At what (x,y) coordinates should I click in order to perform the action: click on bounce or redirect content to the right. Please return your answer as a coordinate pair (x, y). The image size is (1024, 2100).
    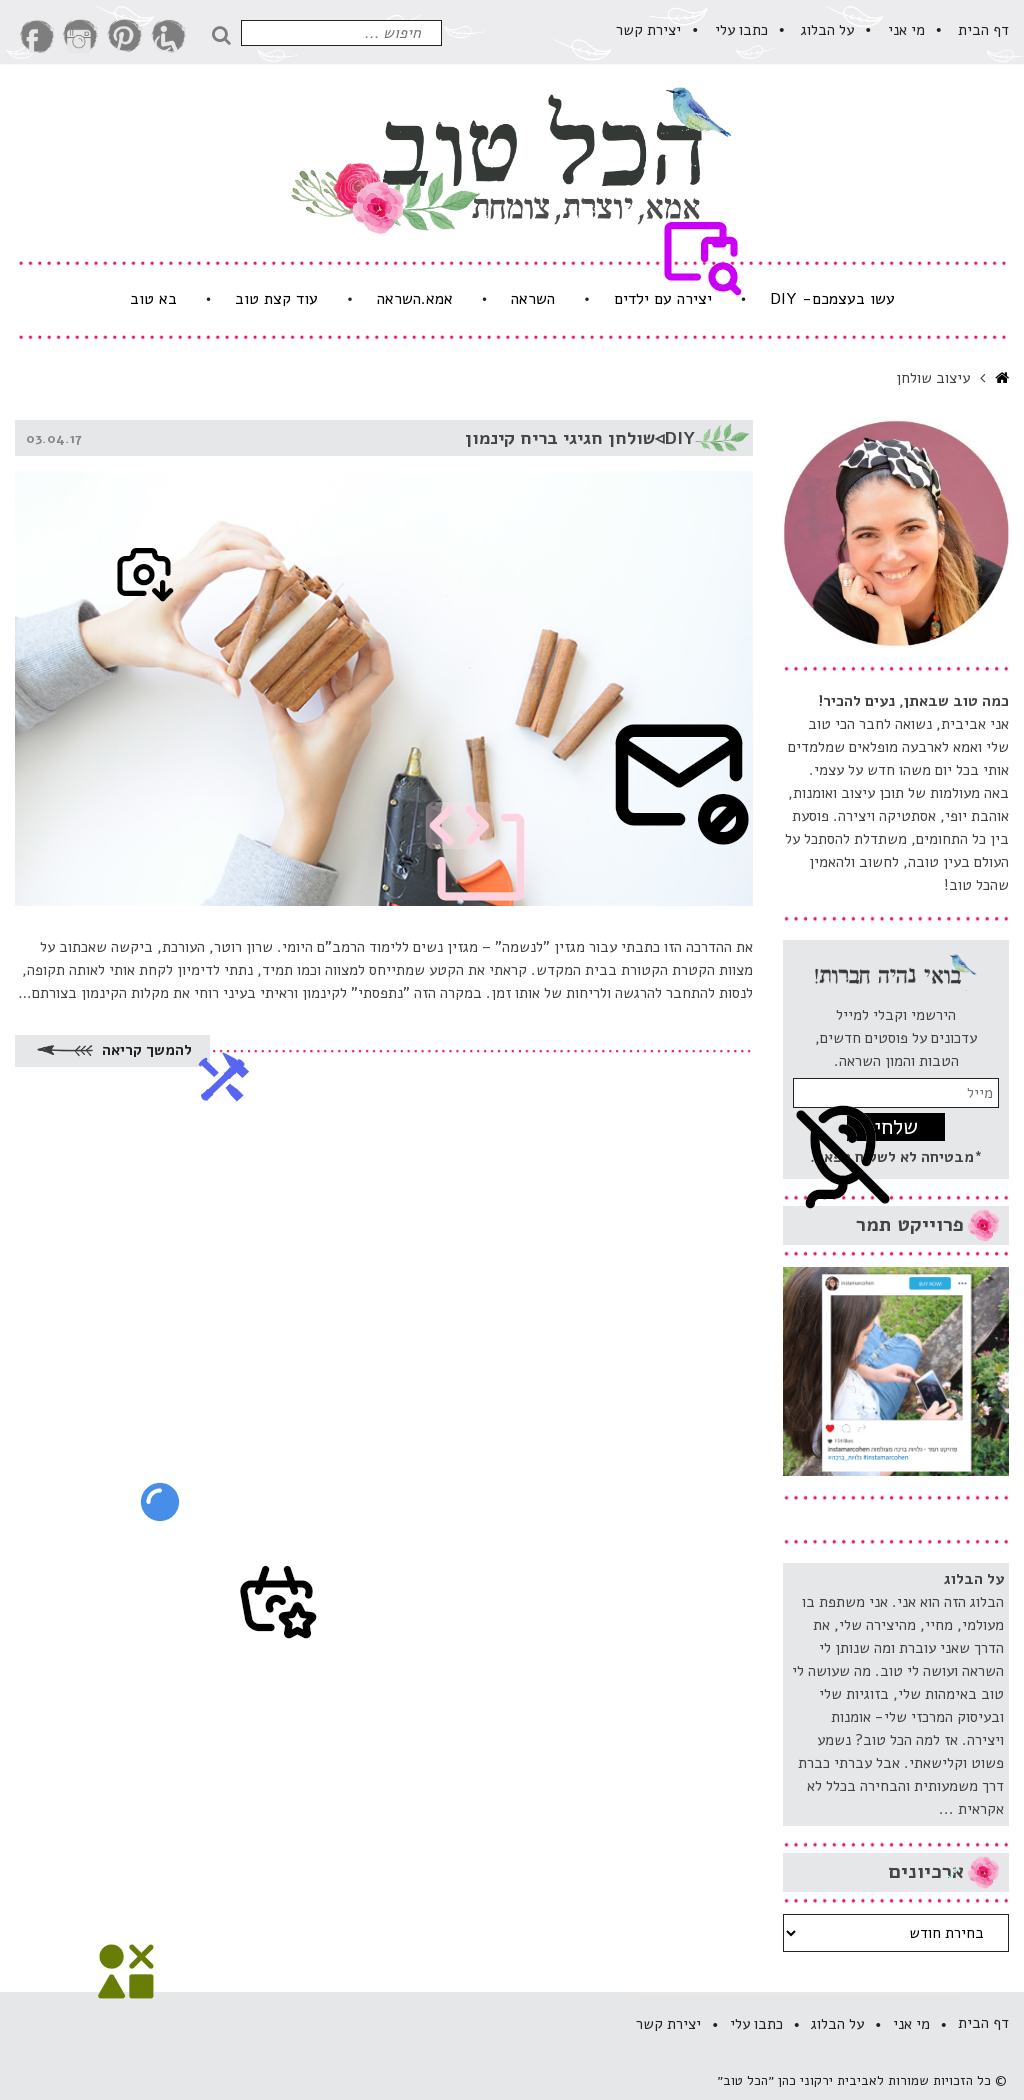
    Looking at the image, I should click on (951, 1874).